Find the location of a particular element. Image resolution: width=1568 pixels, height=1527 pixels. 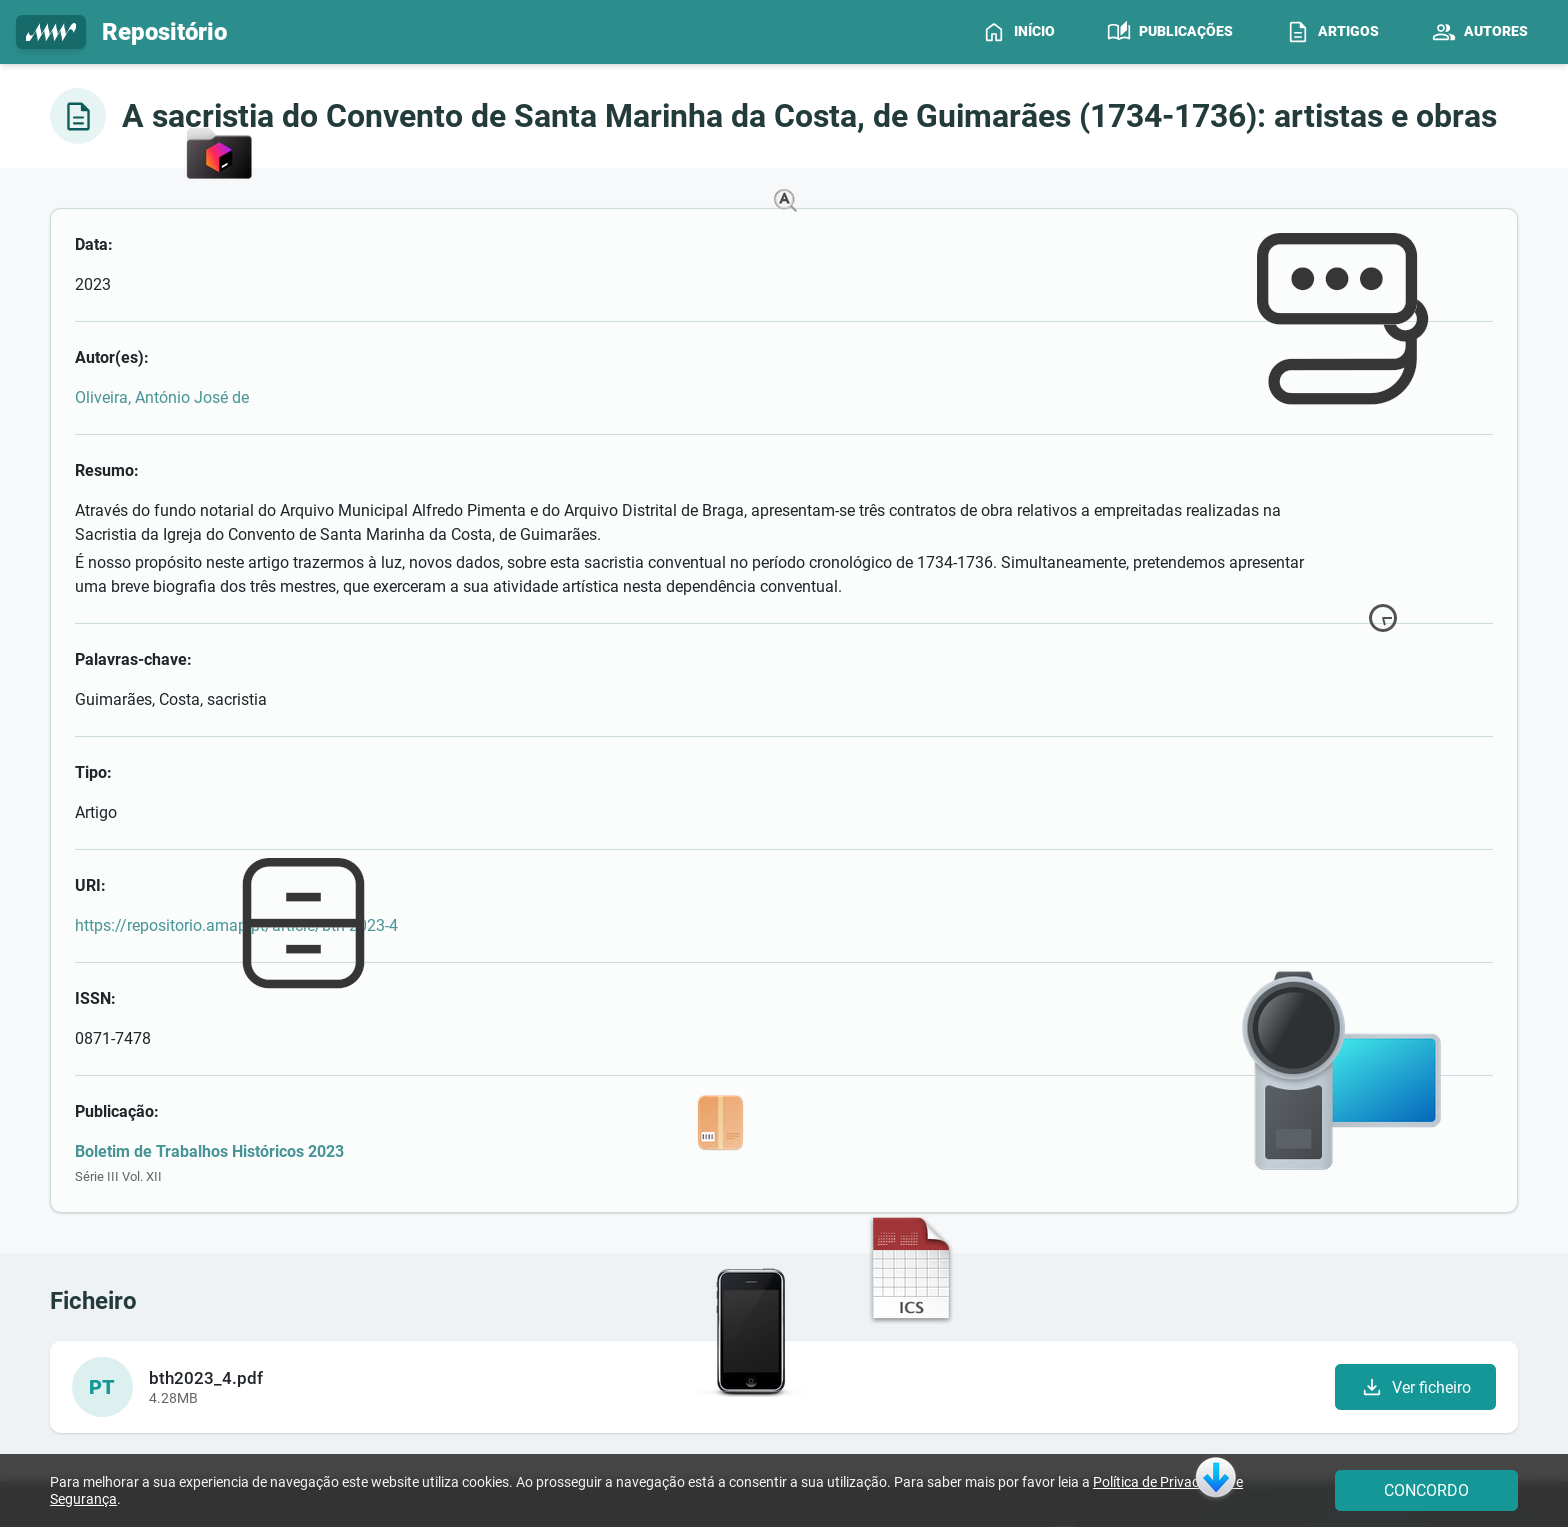

open folder containing JetBrains Toolbox projects is located at coordinates (219, 155).